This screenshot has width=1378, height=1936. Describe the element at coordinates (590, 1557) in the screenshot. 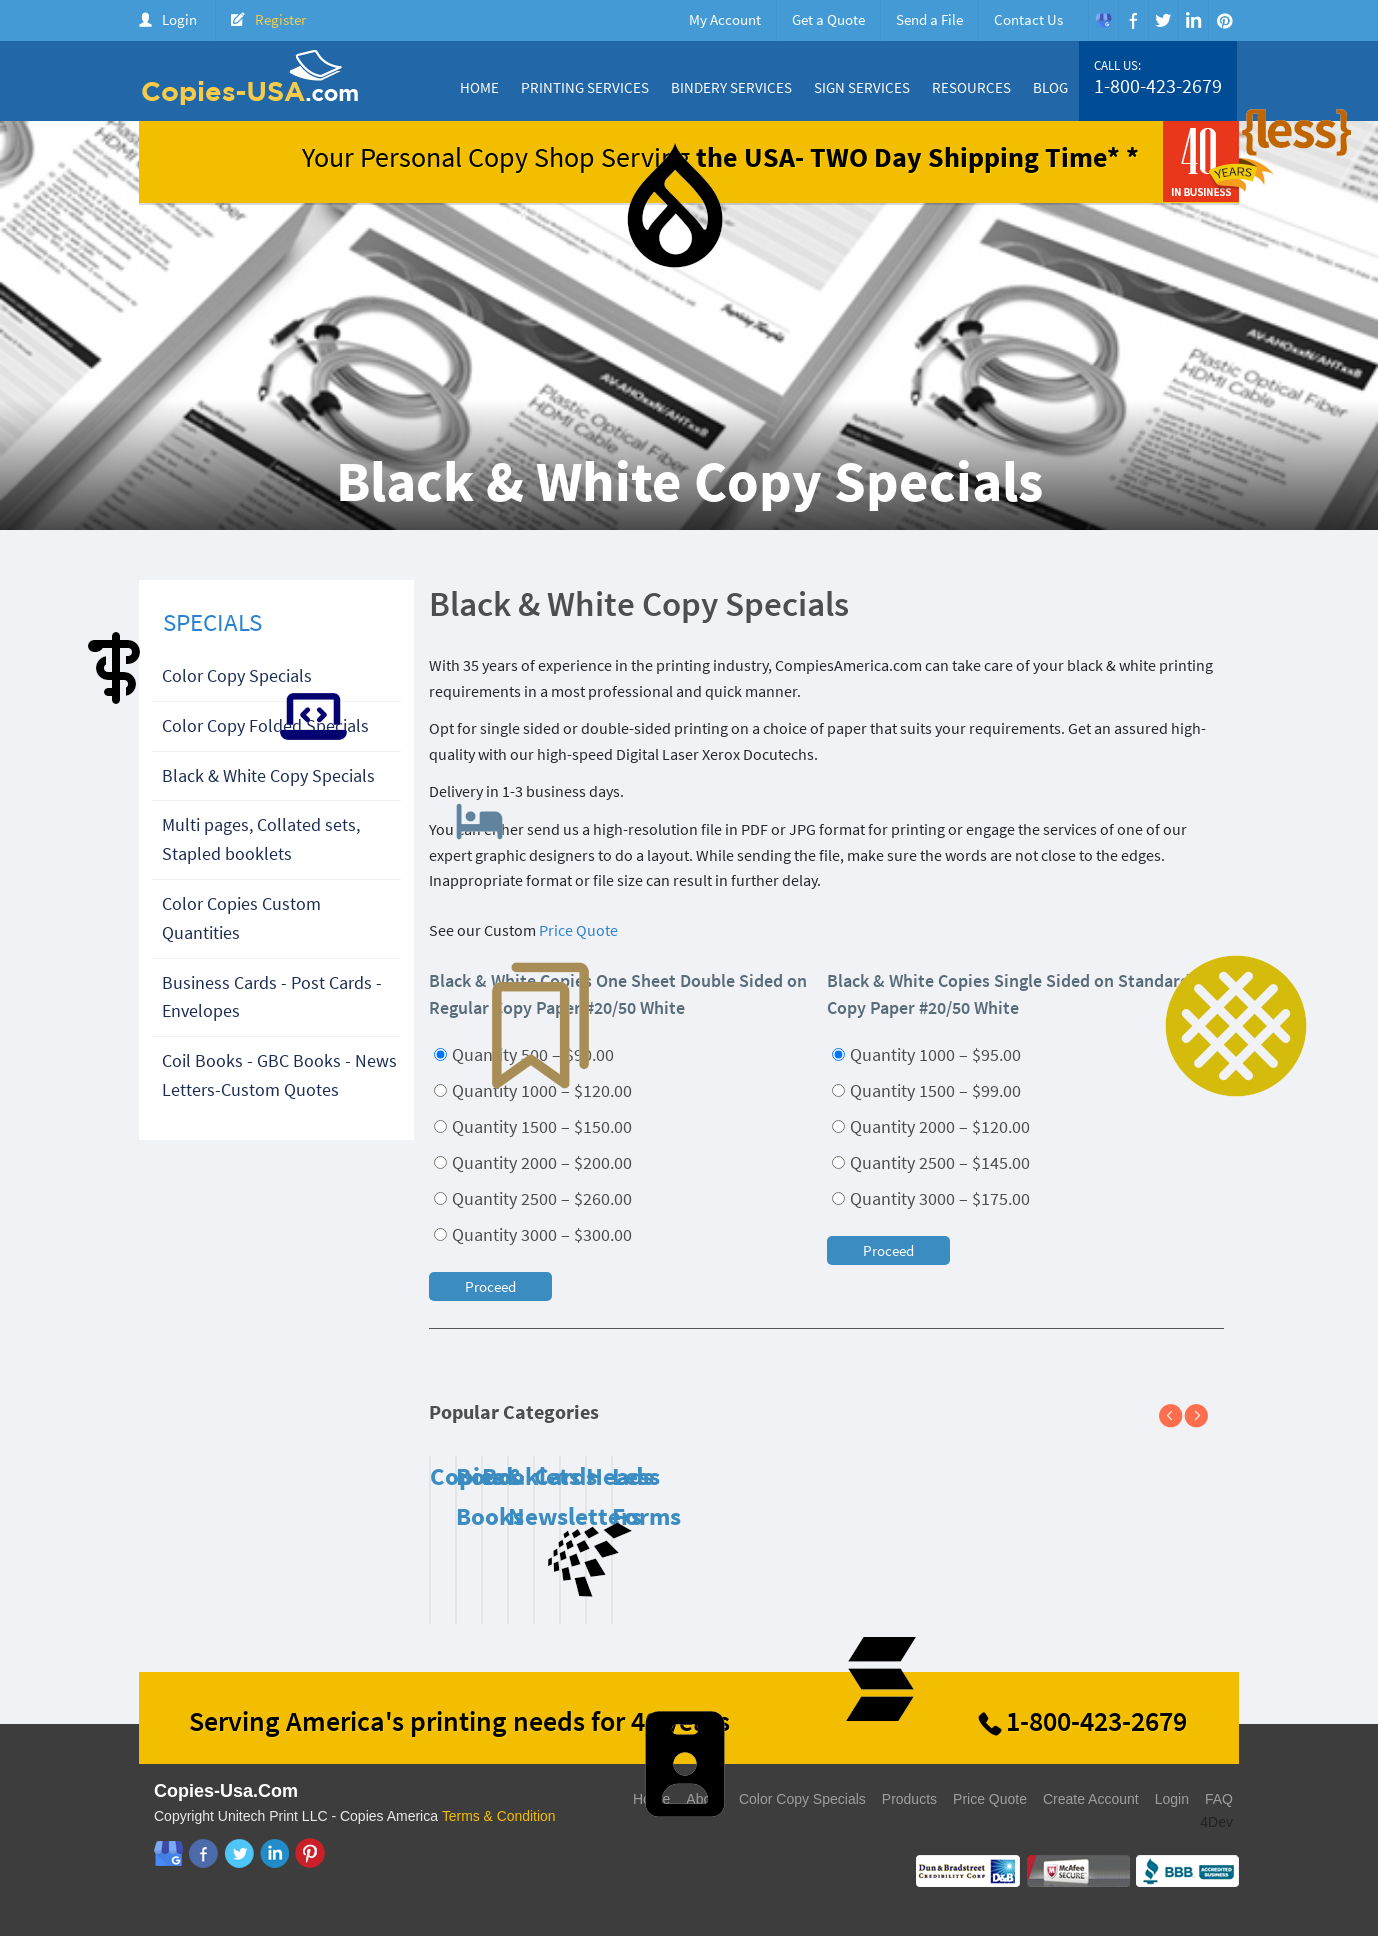

I see `schlix CMS brand logo` at that location.